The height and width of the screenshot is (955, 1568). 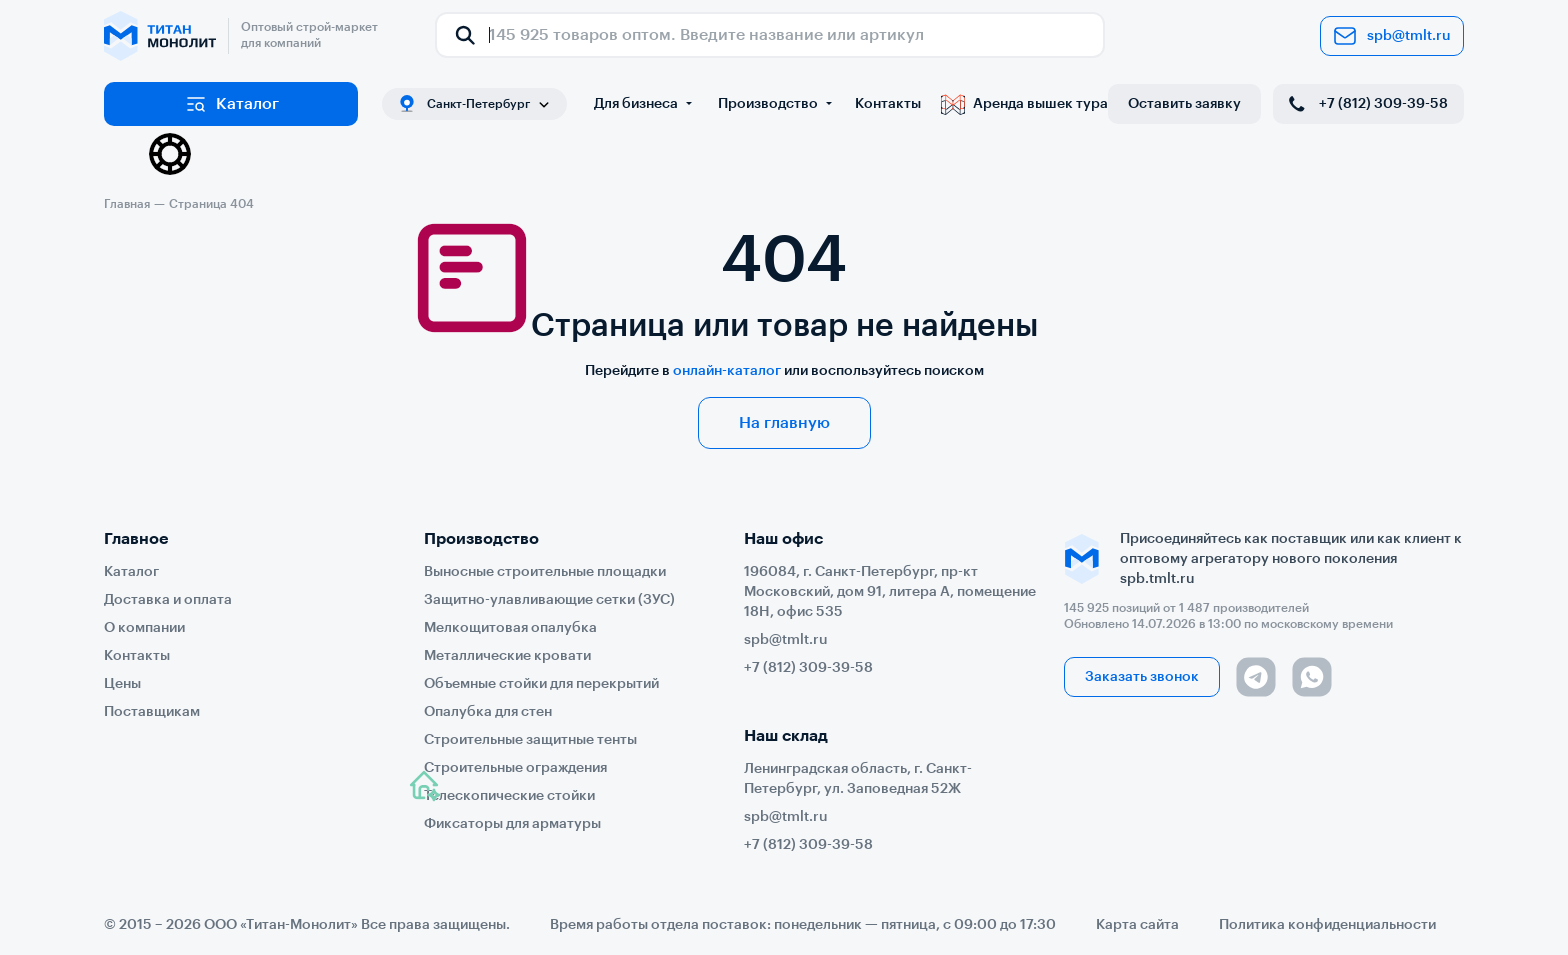 What do you see at coordinates (170, 154) in the screenshot?
I see `open VSCO photo editing app` at bounding box center [170, 154].